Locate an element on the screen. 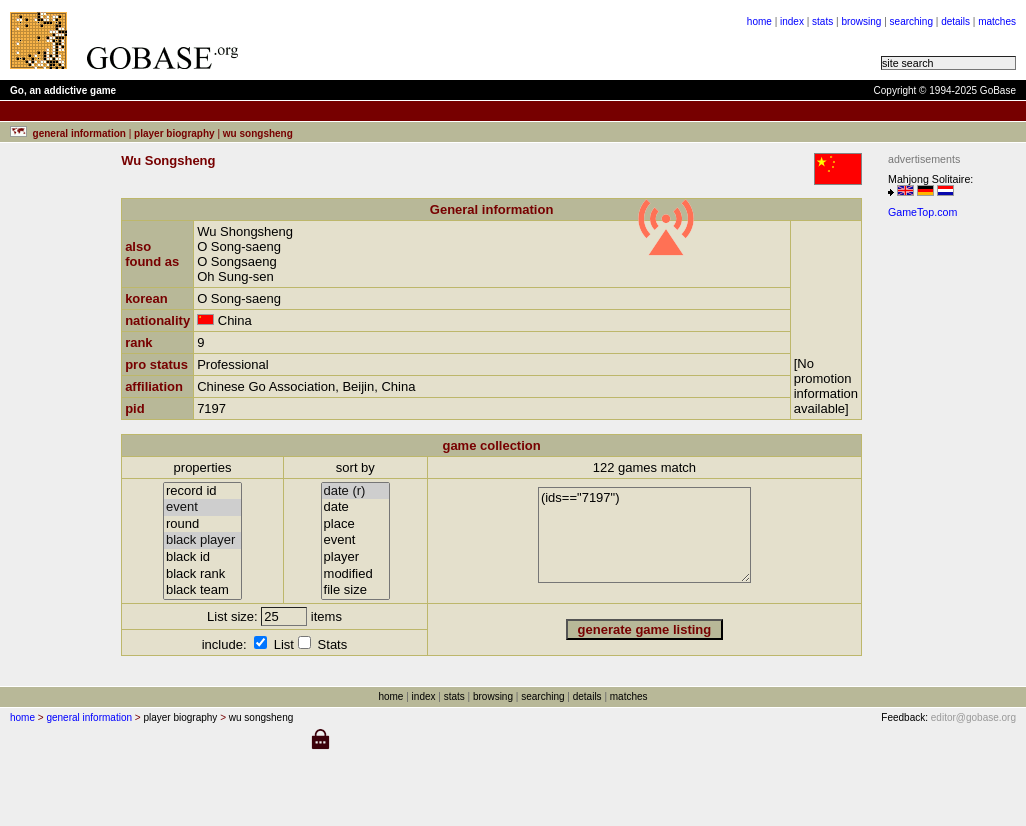  enter password to unlock is located at coordinates (320, 739).